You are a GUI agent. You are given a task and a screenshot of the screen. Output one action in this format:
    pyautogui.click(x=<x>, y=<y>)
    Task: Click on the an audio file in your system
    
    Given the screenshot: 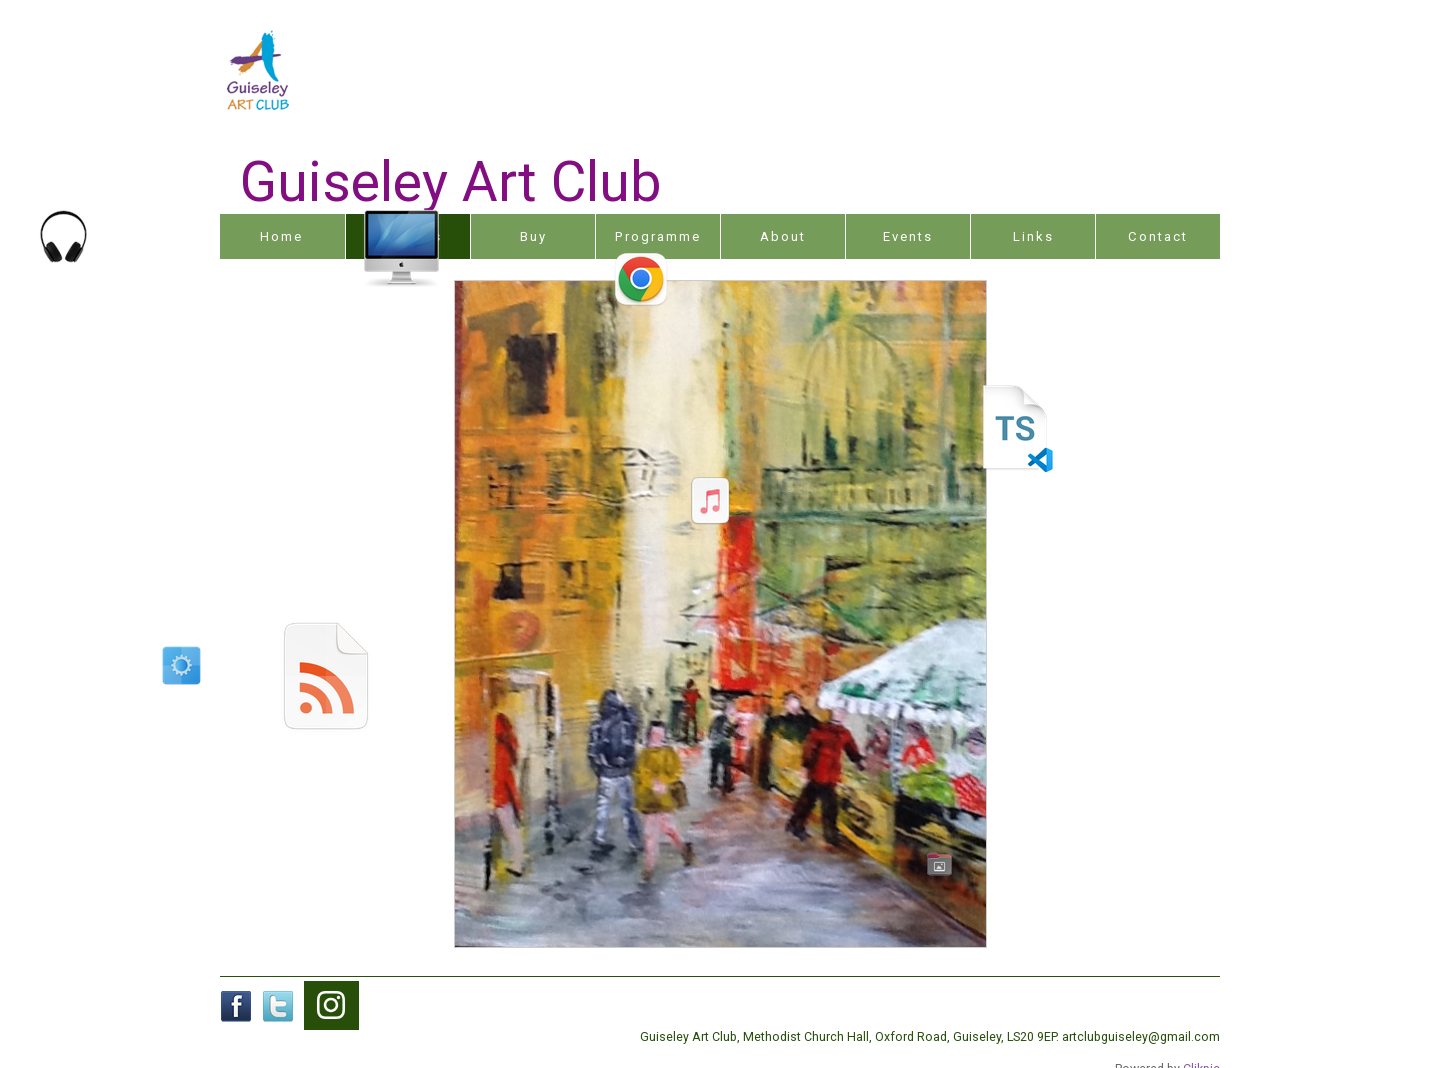 What is the action you would take?
    pyautogui.click(x=710, y=500)
    